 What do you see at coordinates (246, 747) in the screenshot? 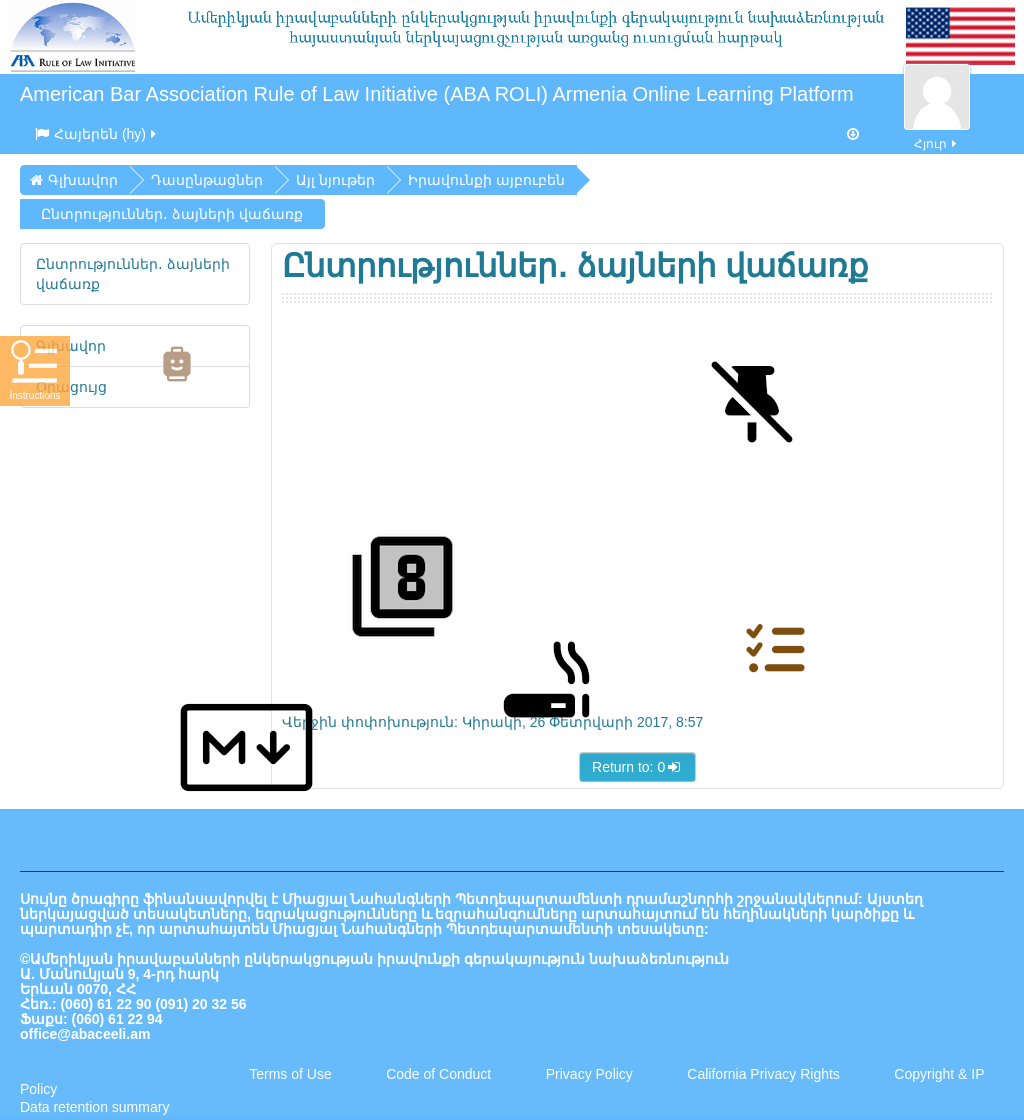
I see `format text using markdown` at bounding box center [246, 747].